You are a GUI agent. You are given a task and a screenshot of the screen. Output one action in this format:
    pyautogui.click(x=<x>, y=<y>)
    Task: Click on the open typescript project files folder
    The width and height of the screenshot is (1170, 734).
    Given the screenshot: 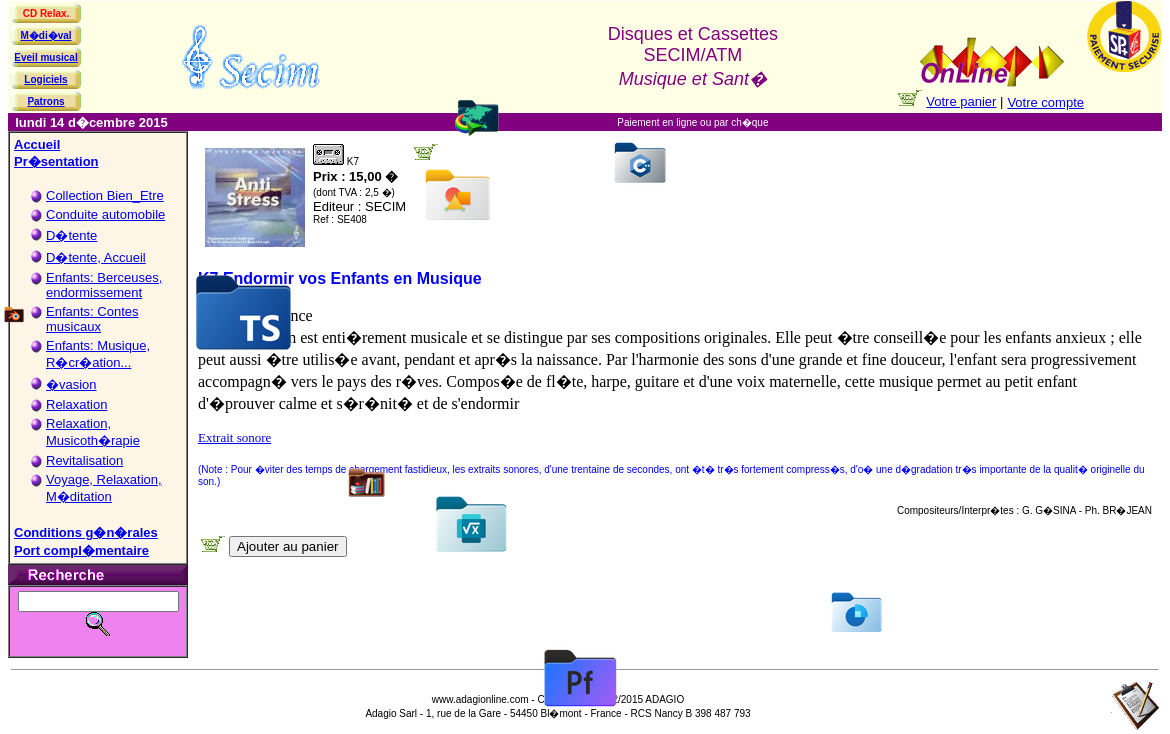 What is the action you would take?
    pyautogui.click(x=243, y=315)
    